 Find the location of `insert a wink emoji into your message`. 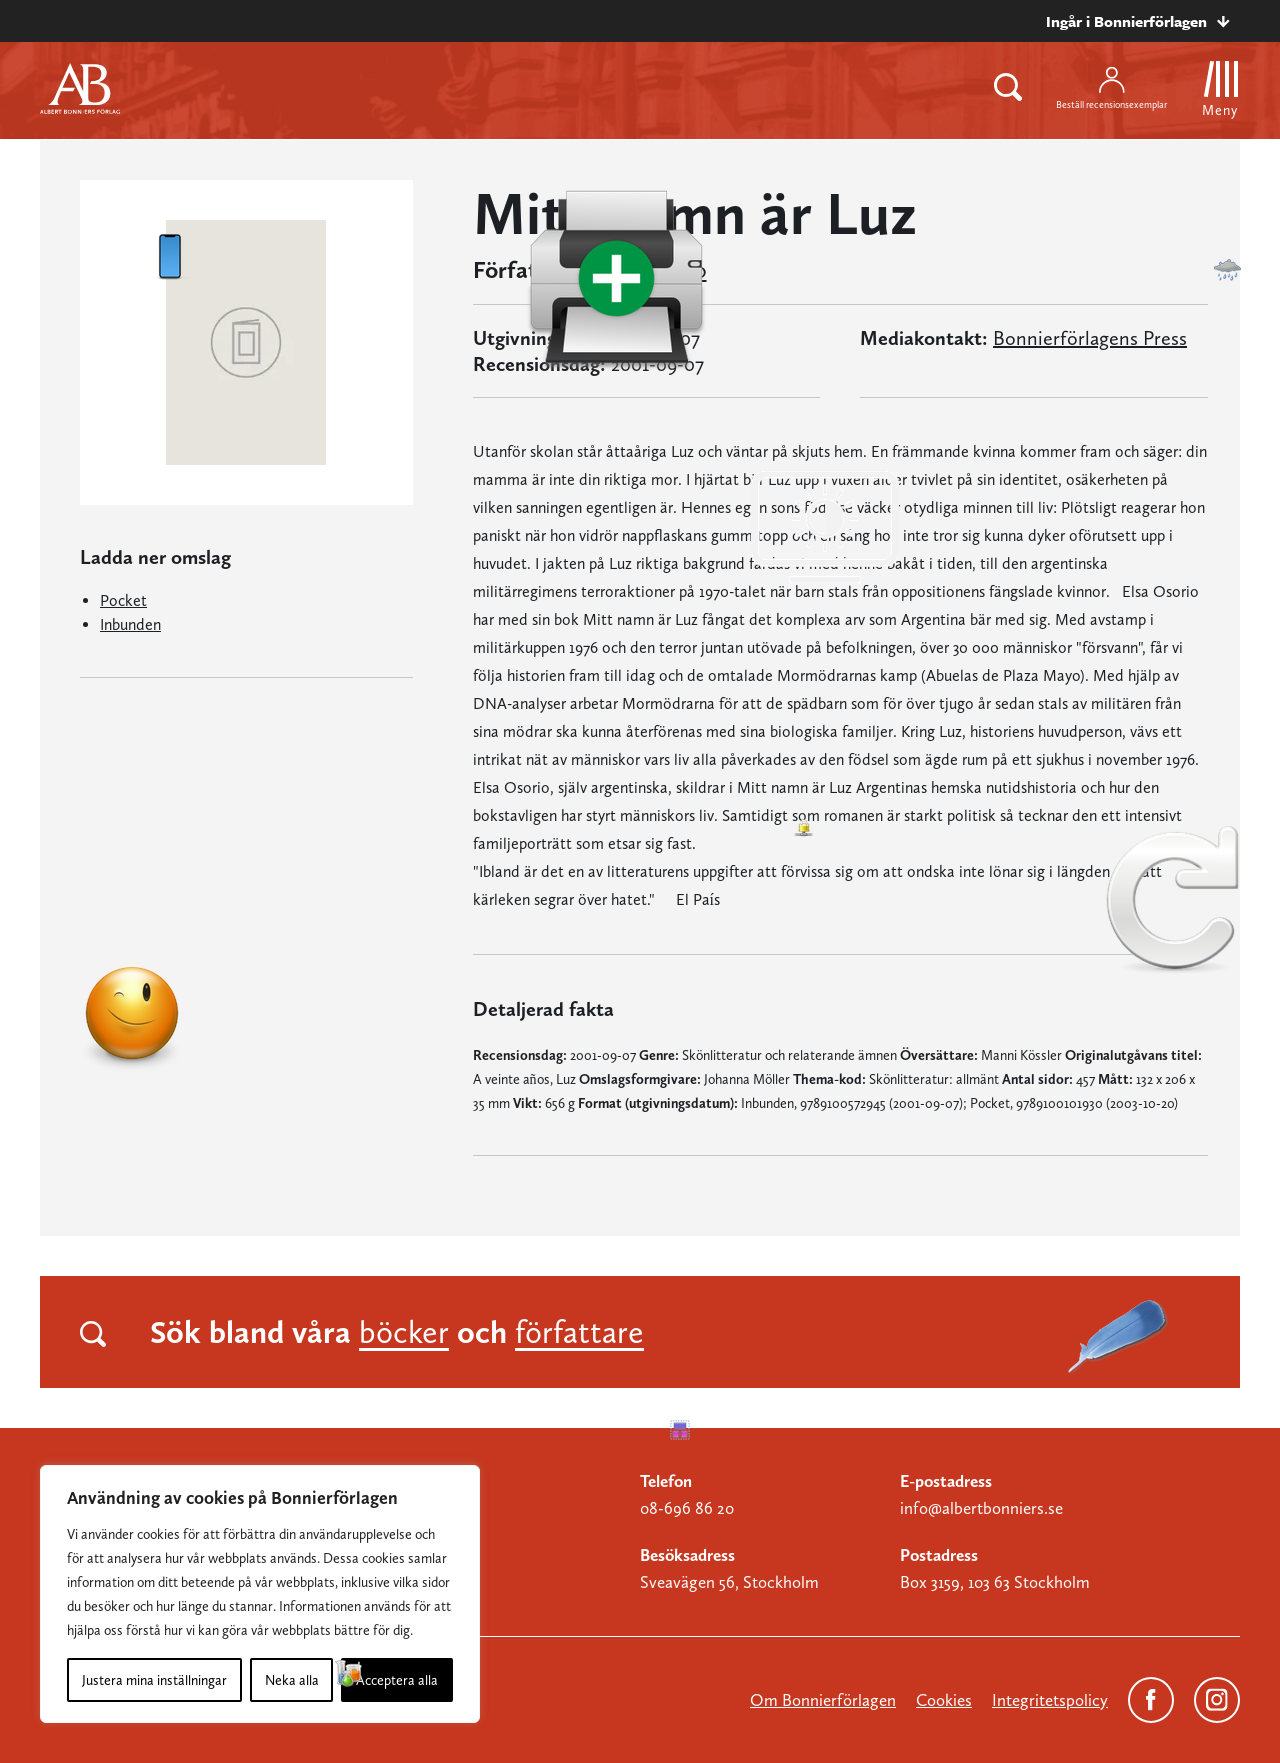

insert a wink emoji into your message is located at coordinates (132, 1017).